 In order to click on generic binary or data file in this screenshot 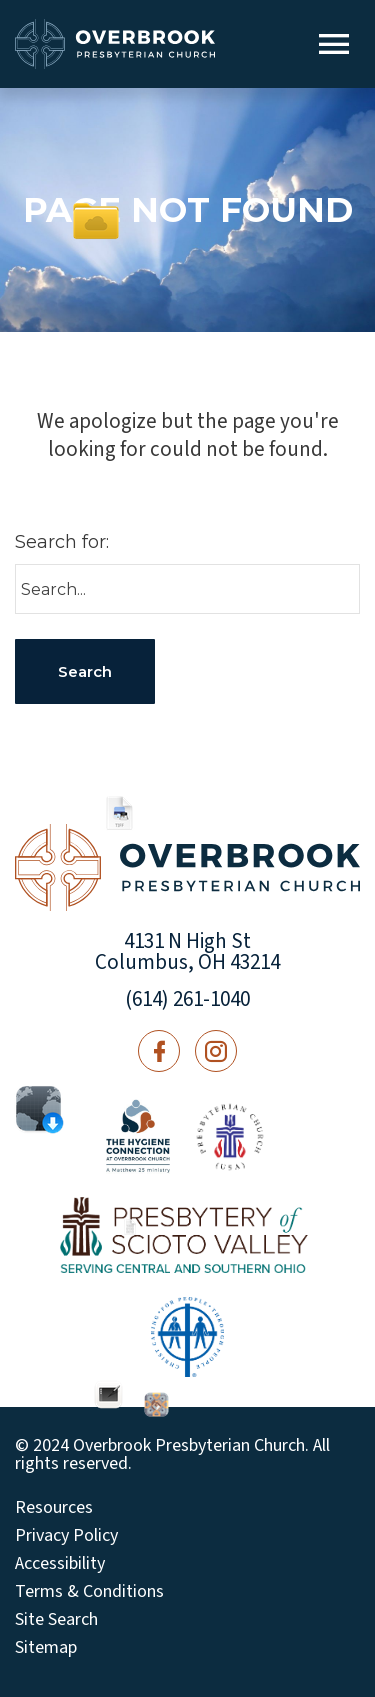, I will do `click(130, 1227)`.